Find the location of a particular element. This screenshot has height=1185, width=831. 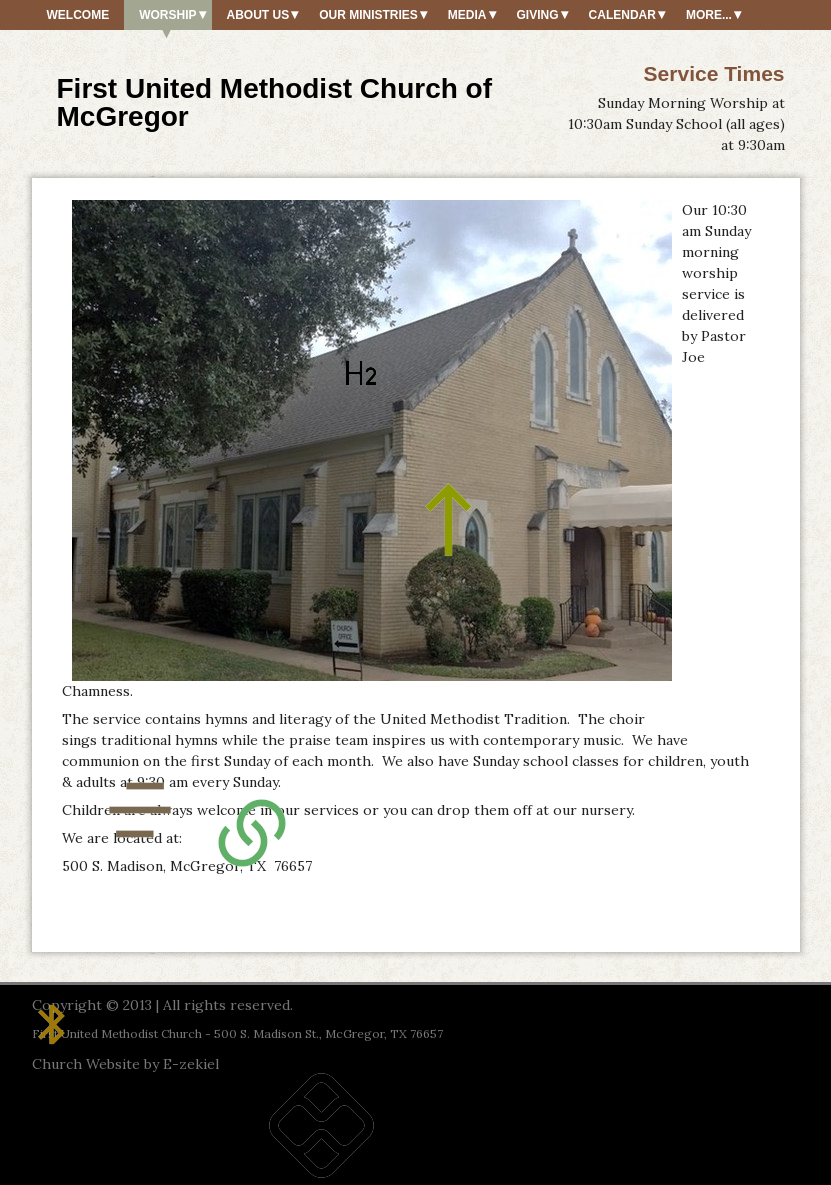

open navigation menu is located at coordinates (140, 810).